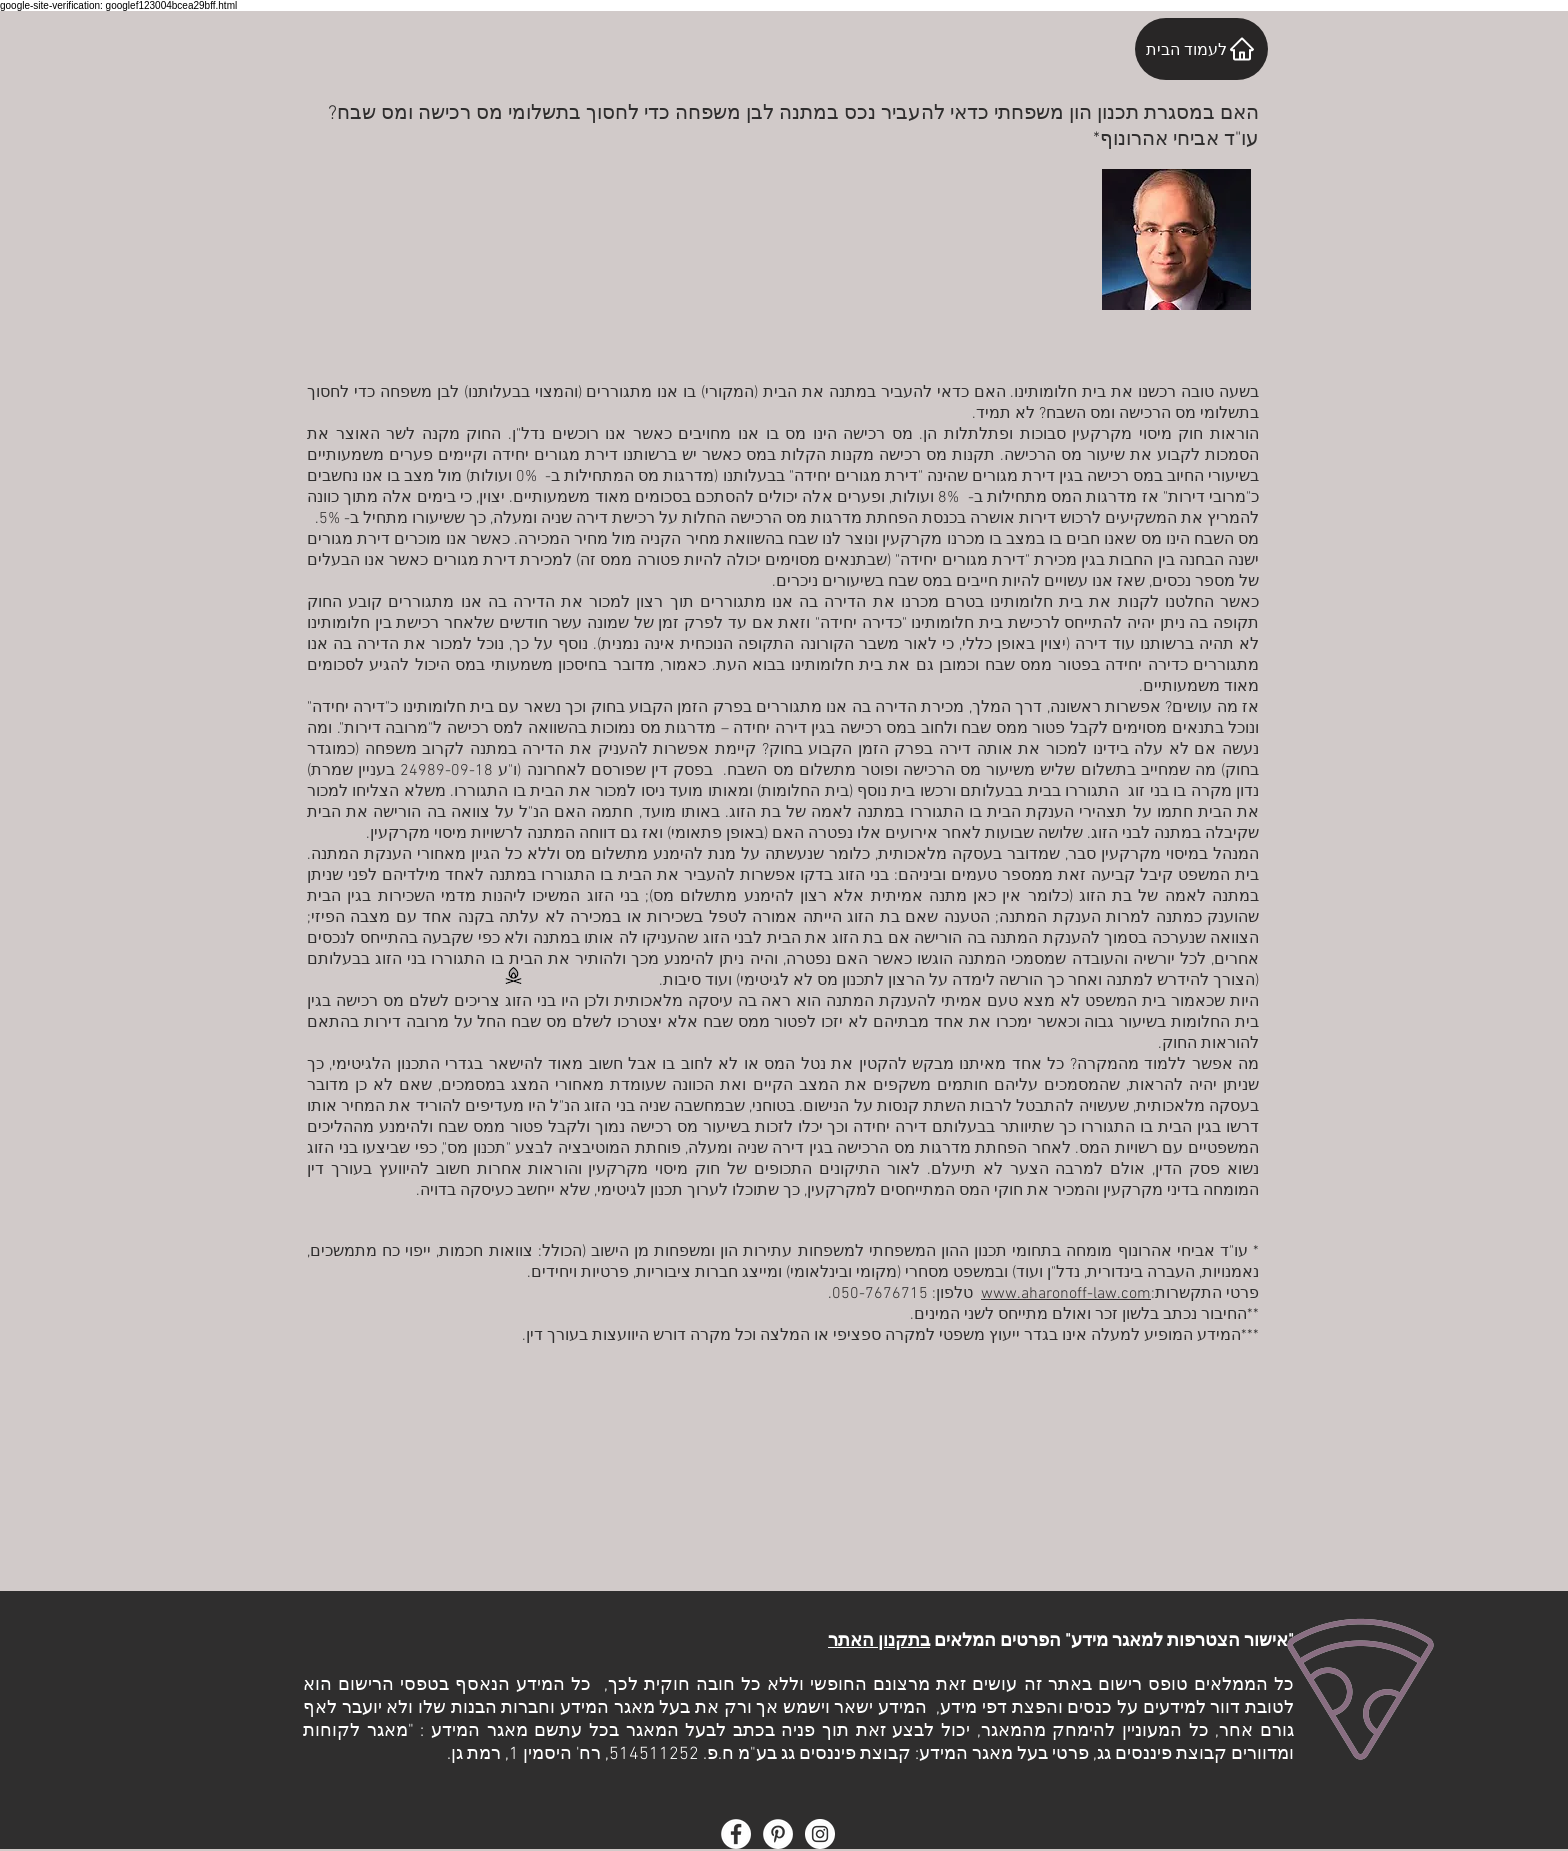 The image size is (1568, 1851). I want to click on browse food delivery options, so click(1360, 1686).